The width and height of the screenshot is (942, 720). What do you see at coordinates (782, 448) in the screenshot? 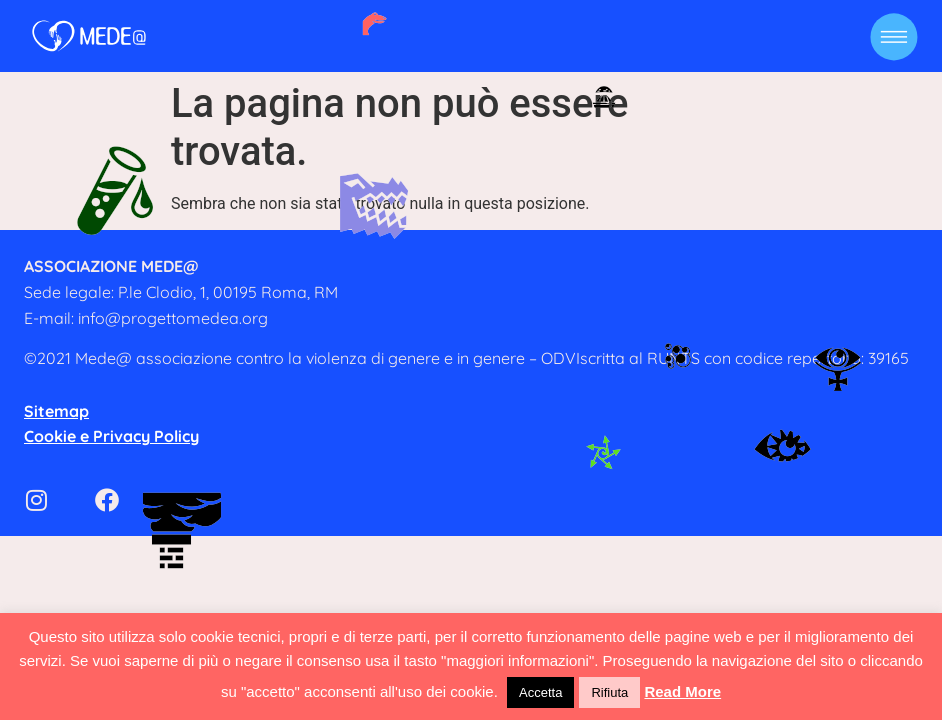
I see `indicates a special ability or enhanced vision power-up` at bounding box center [782, 448].